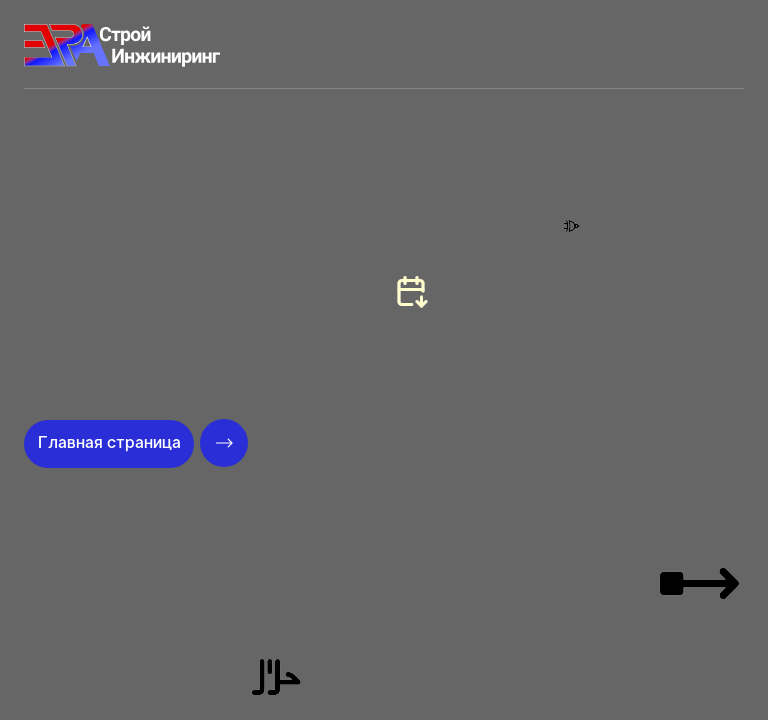  What do you see at coordinates (275, 677) in the screenshot?
I see `switch to arabic language` at bounding box center [275, 677].